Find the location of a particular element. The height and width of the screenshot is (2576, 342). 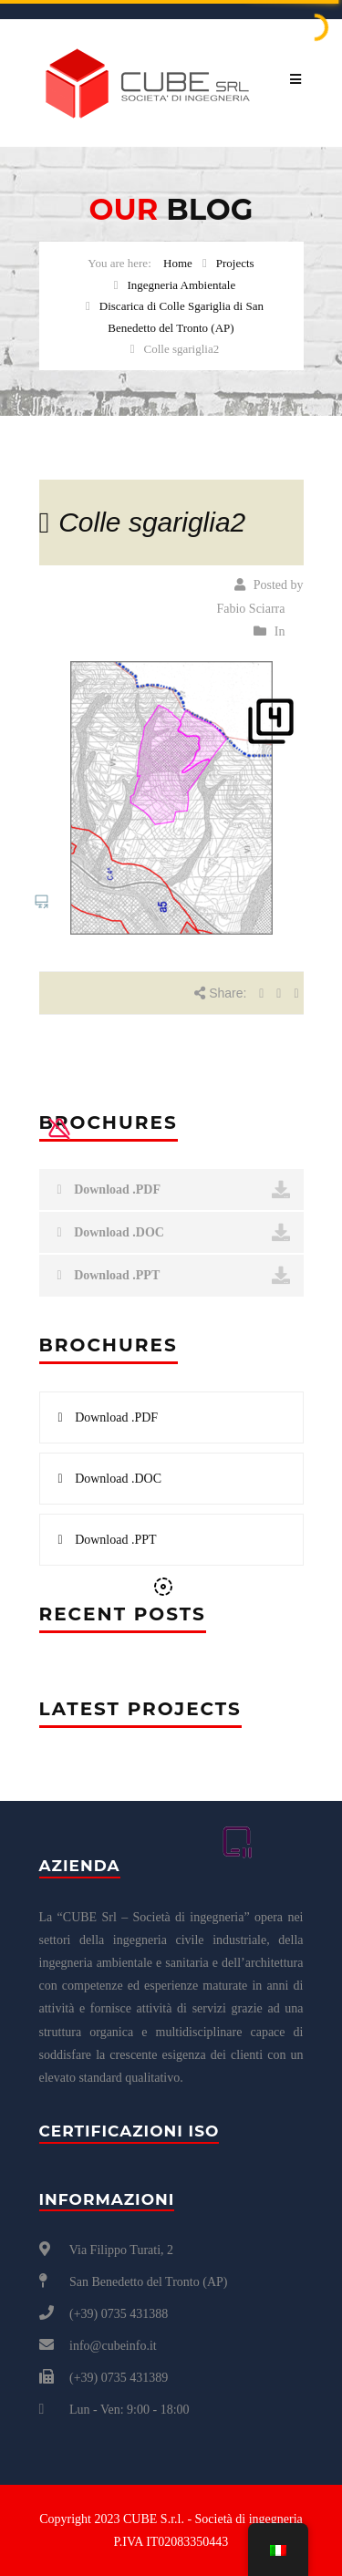

share content from your desktop computer is located at coordinates (41, 901).